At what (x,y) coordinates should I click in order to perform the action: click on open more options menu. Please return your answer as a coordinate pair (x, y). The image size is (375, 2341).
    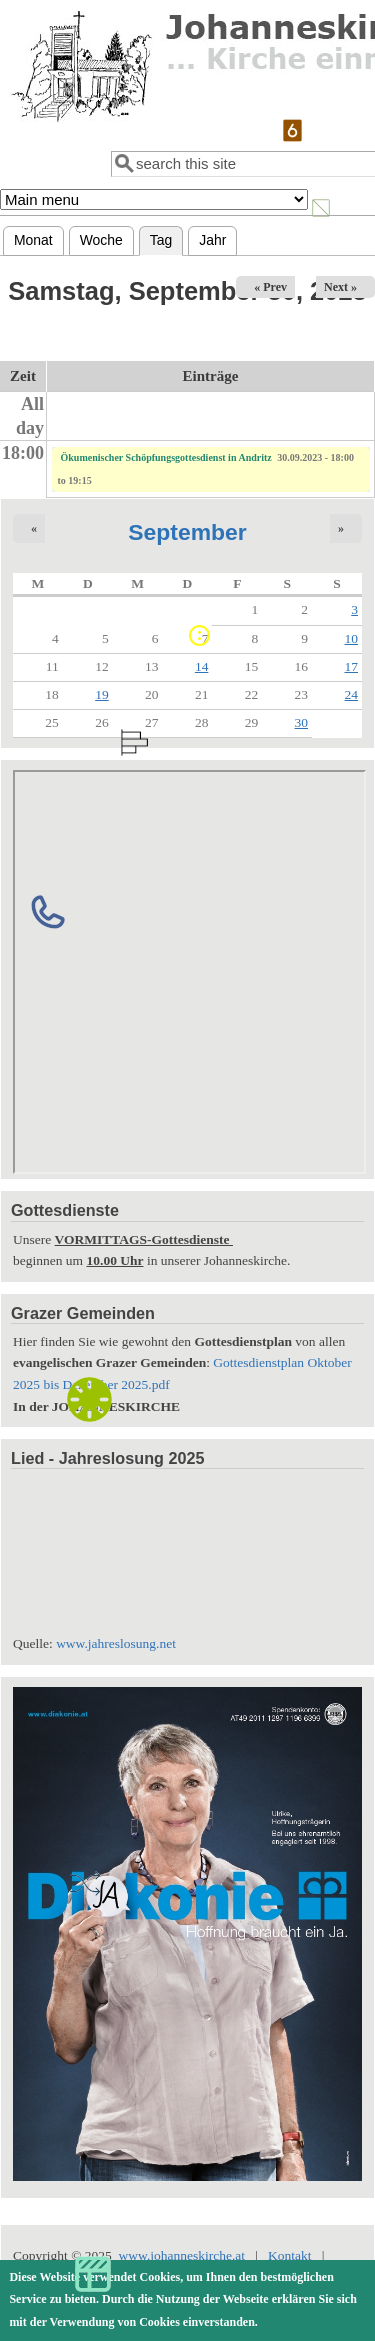
    Looking at the image, I should click on (199, 635).